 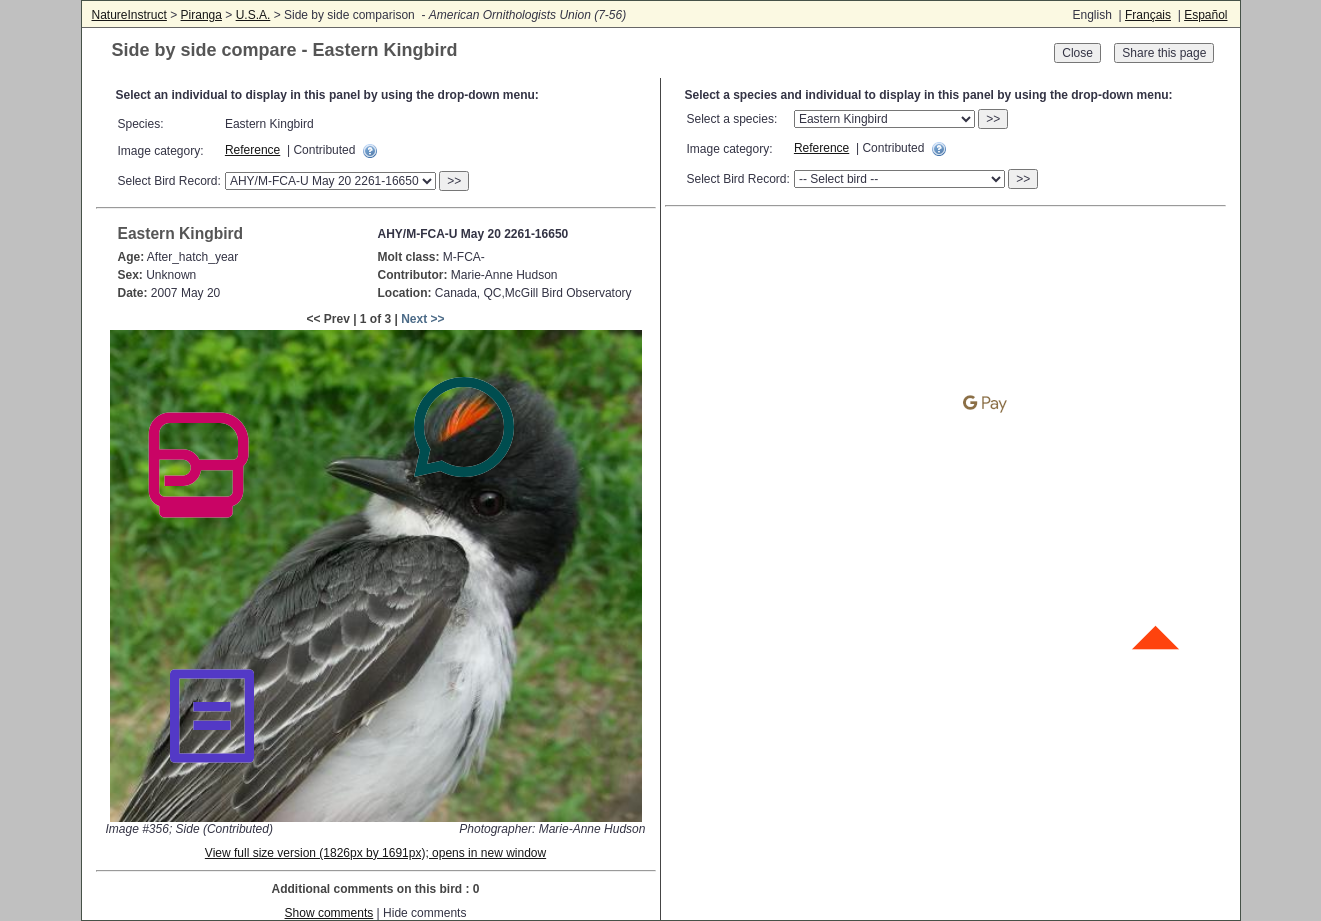 I want to click on view invoice or billing details, so click(x=212, y=716).